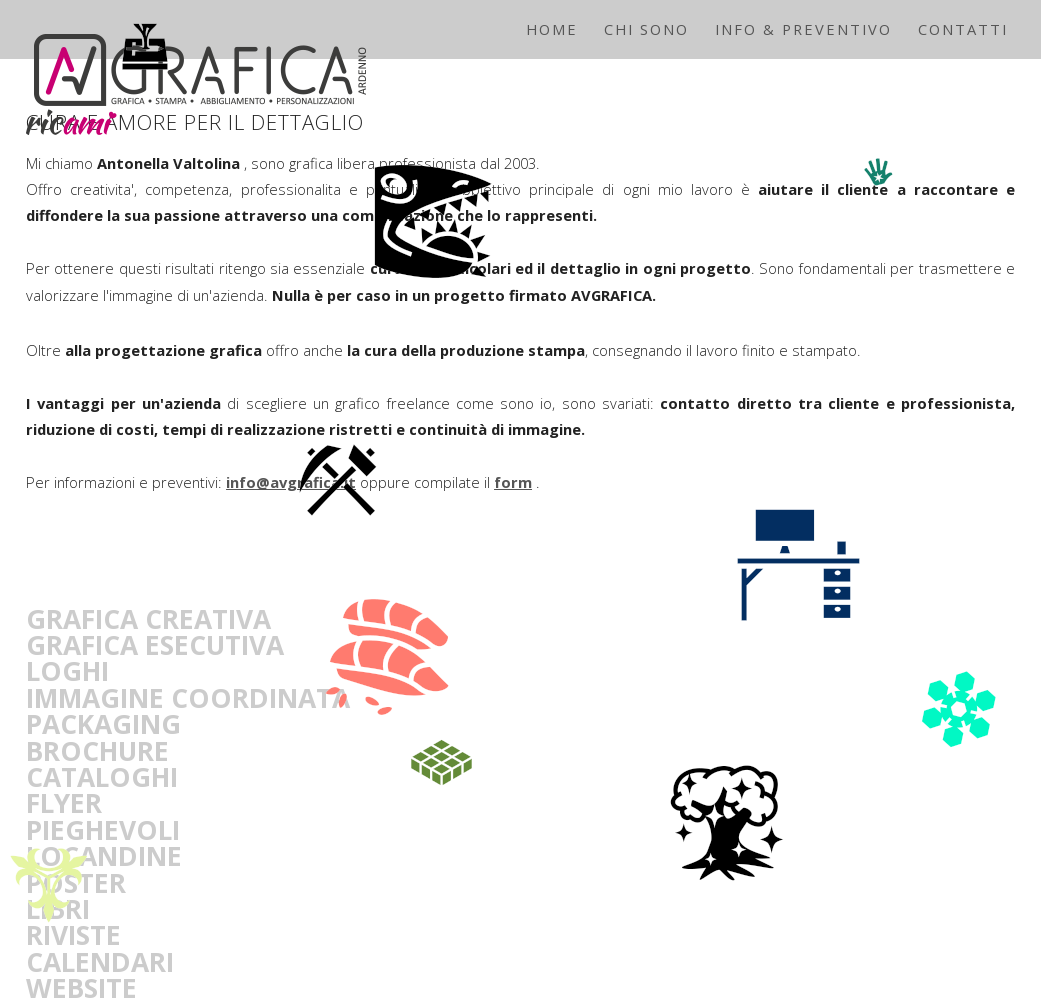  What do you see at coordinates (727, 822) in the screenshot?
I see `holy oak tree icon for fantasy or RPG game element` at bounding box center [727, 822].